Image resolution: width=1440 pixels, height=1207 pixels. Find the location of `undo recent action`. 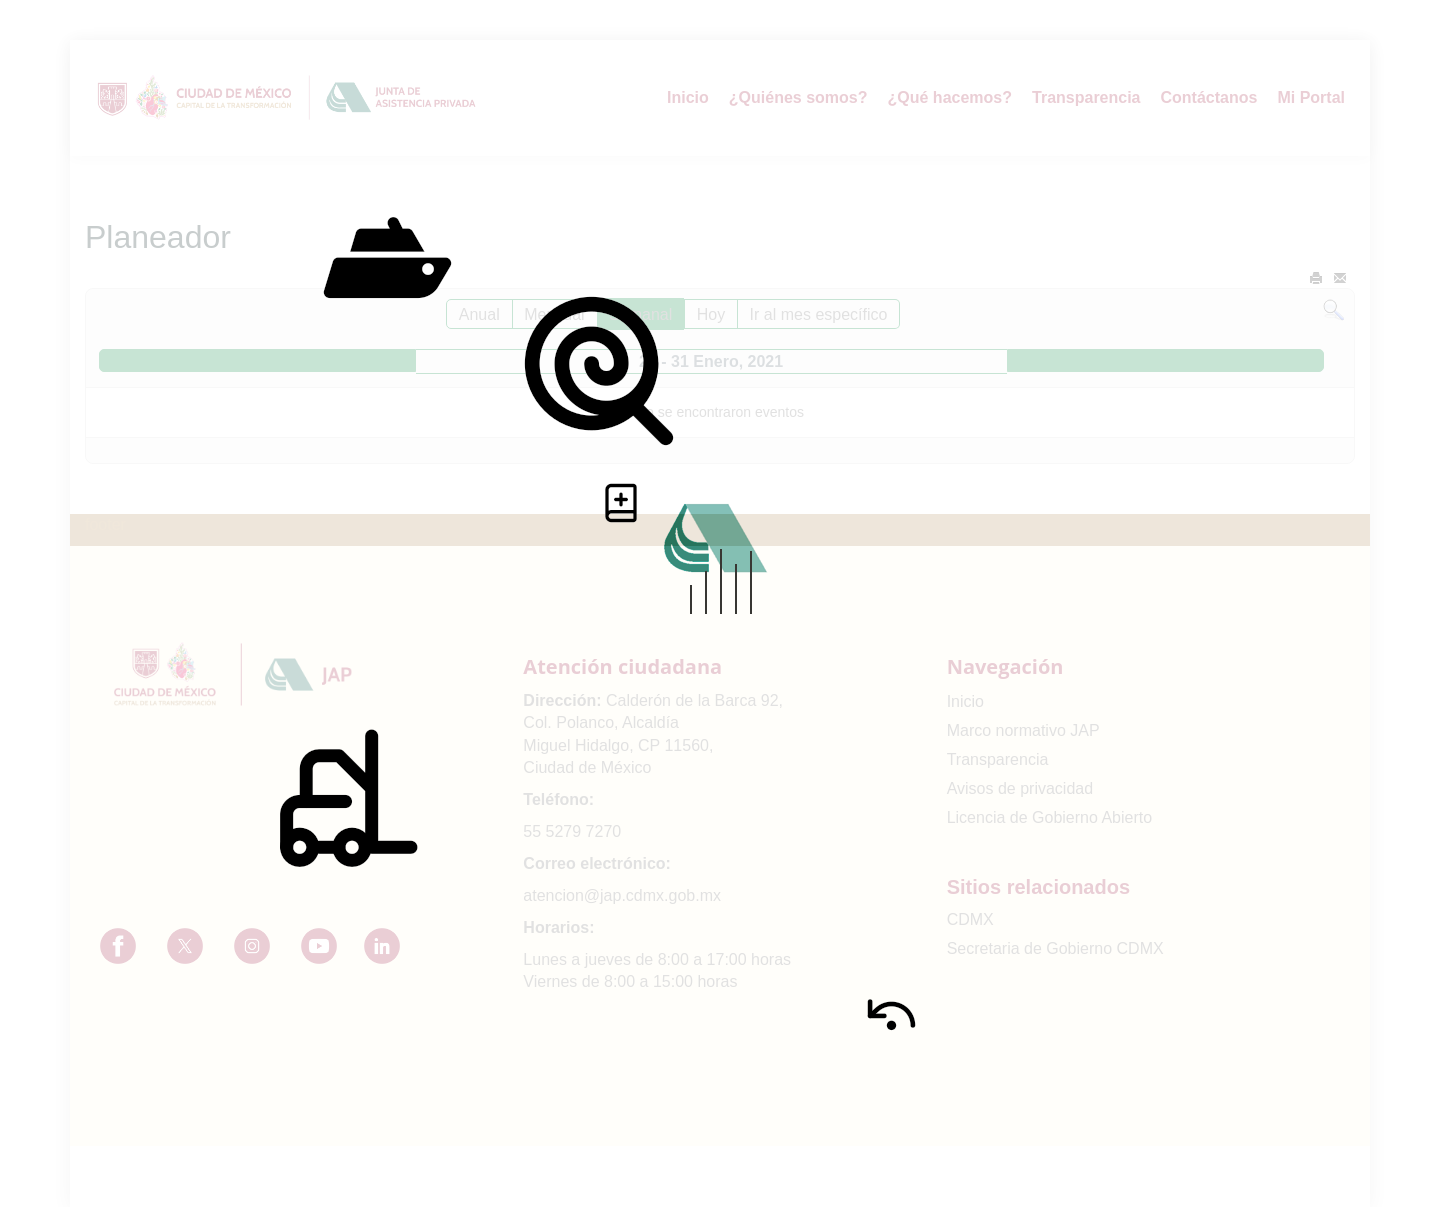

undo recent action is located at coordinates (891, 1013).